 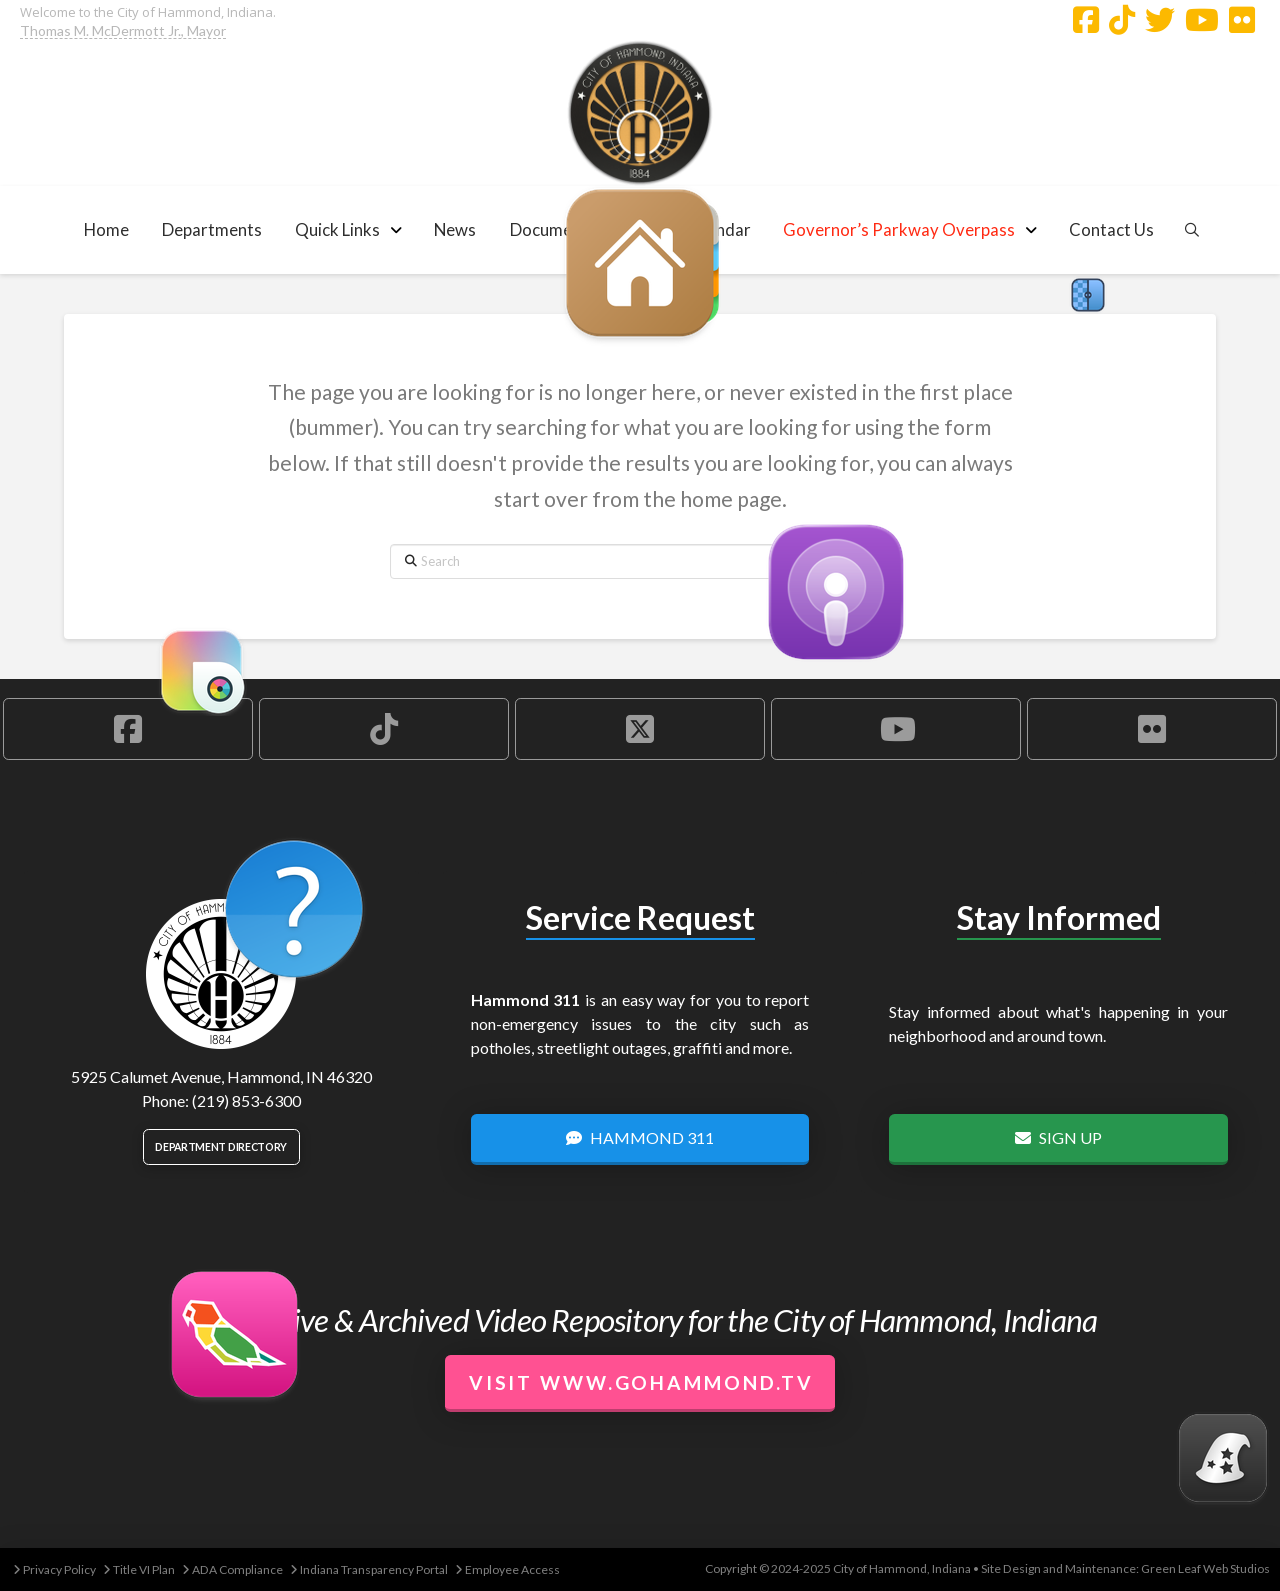 What do you see at coordinates (294, 909) in the screenshot?
I see `open the help center or documentation` at bounding box center [294, 909].